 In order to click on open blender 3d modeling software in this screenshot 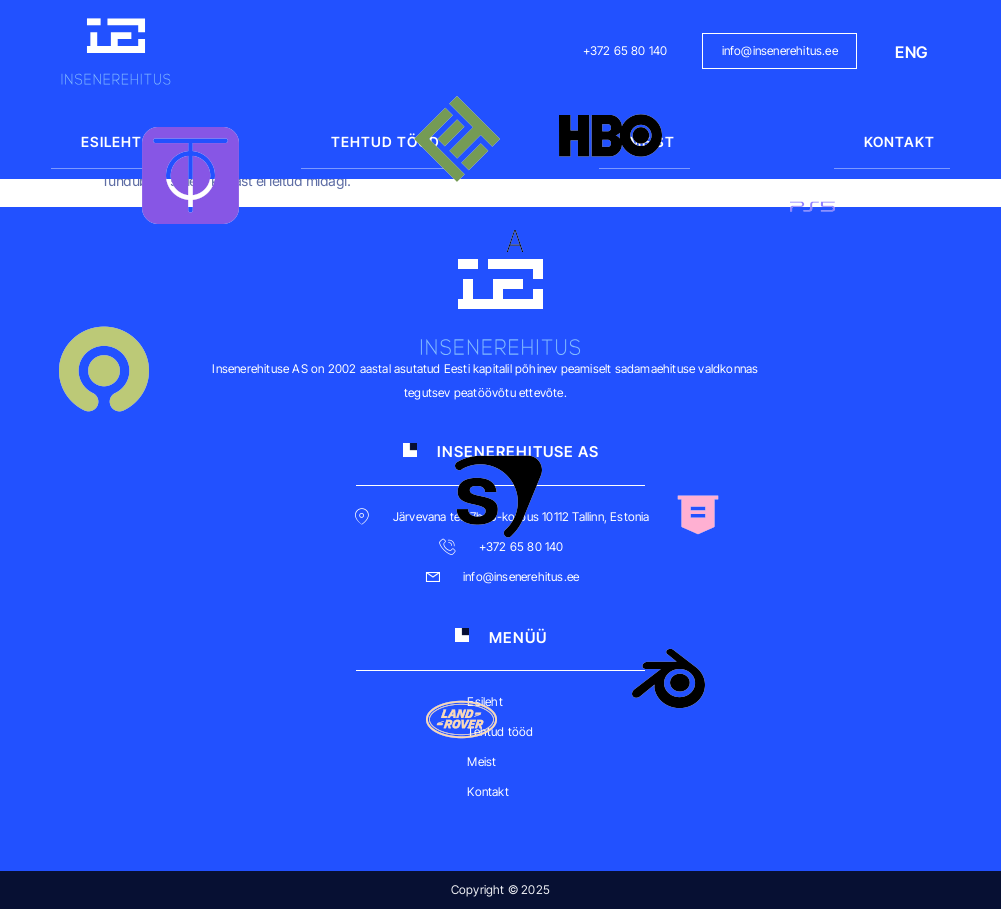, I will do `click(668, 678)`.